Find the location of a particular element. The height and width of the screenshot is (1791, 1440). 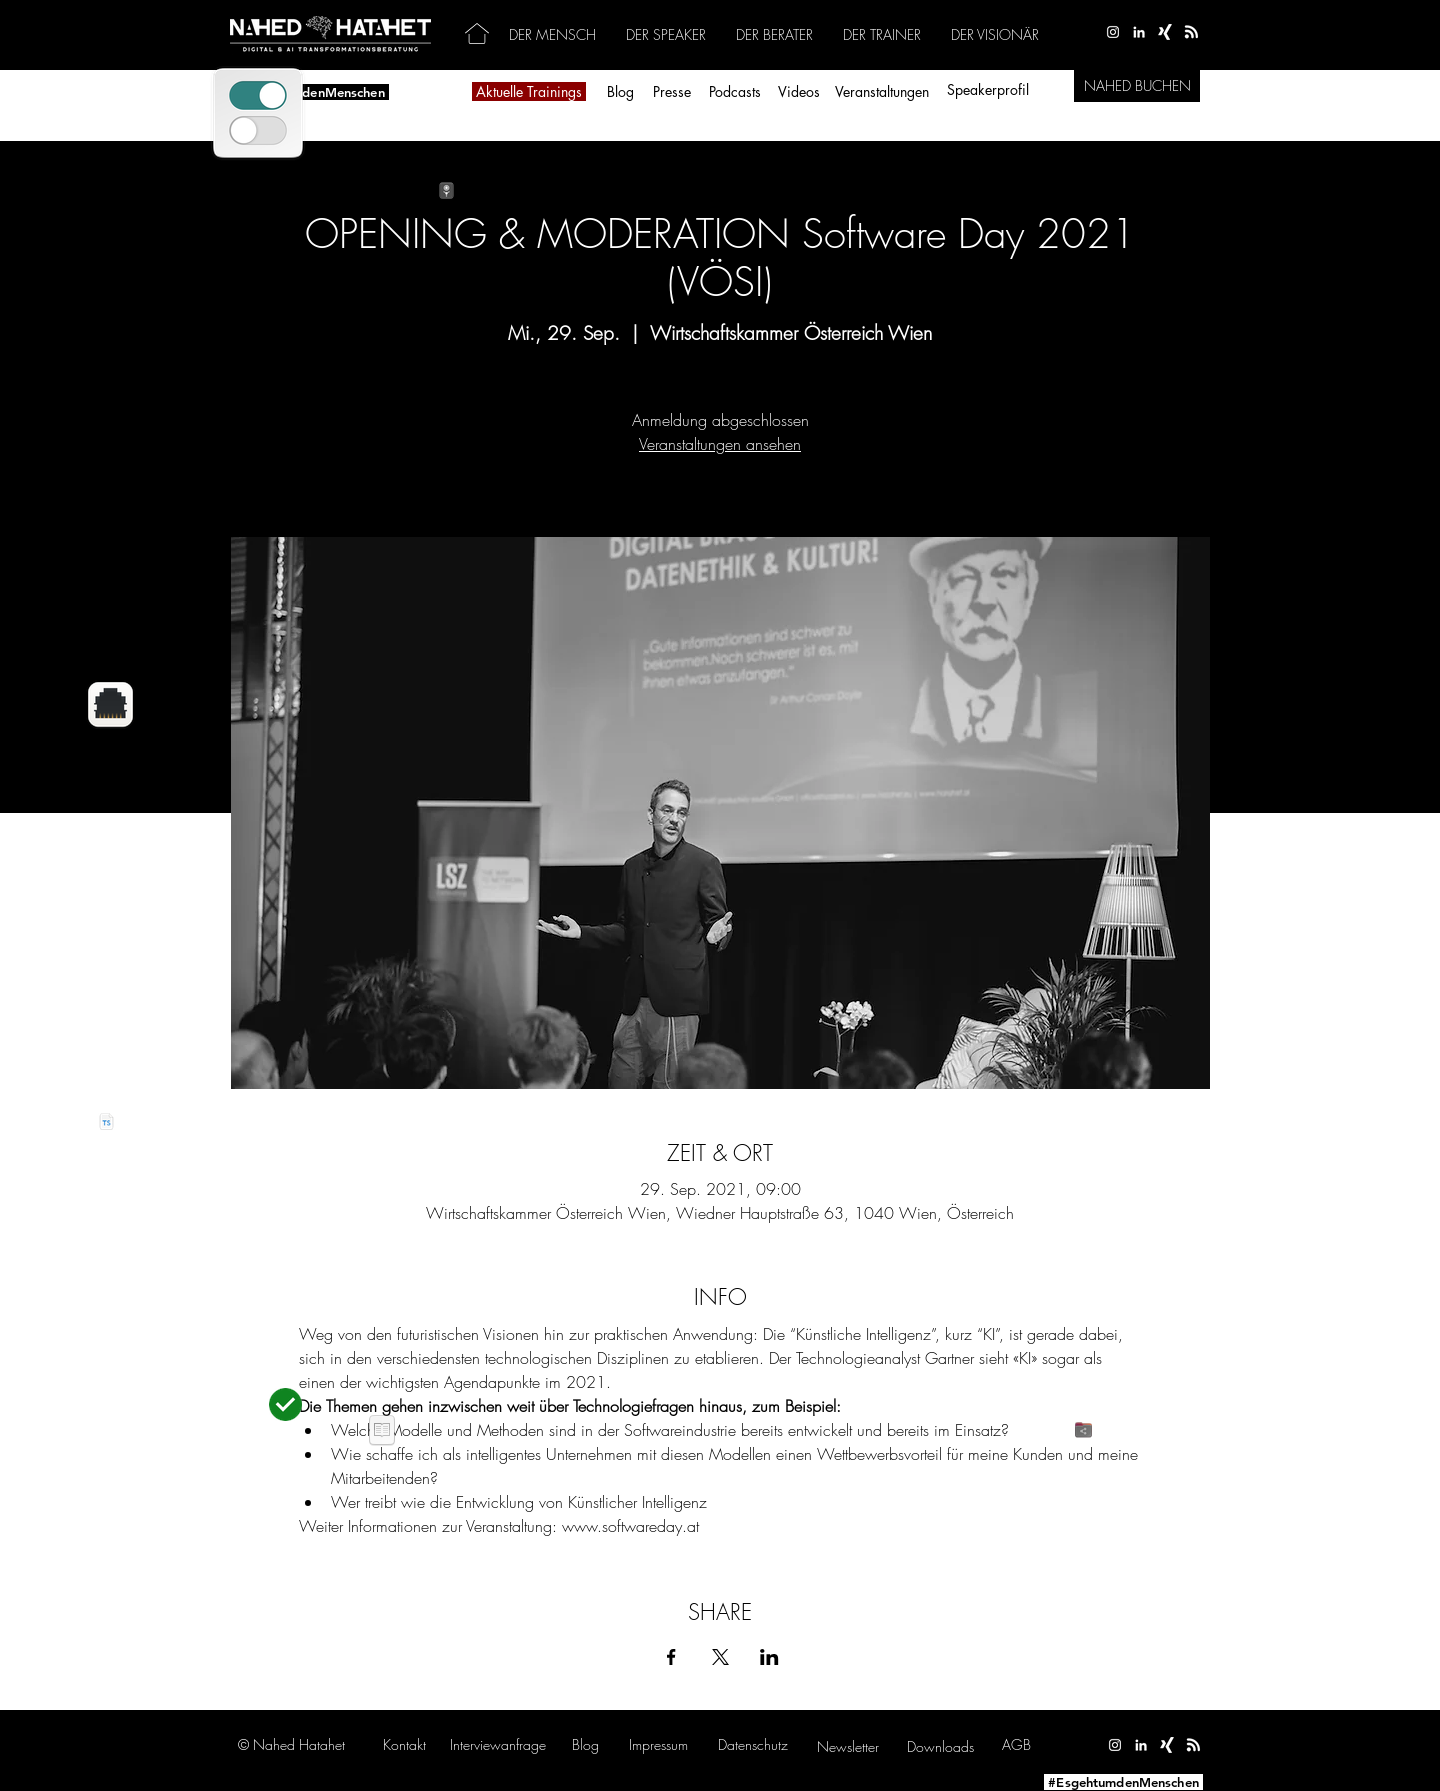

access your public shared folder is located at coordinates (1083, 1429).